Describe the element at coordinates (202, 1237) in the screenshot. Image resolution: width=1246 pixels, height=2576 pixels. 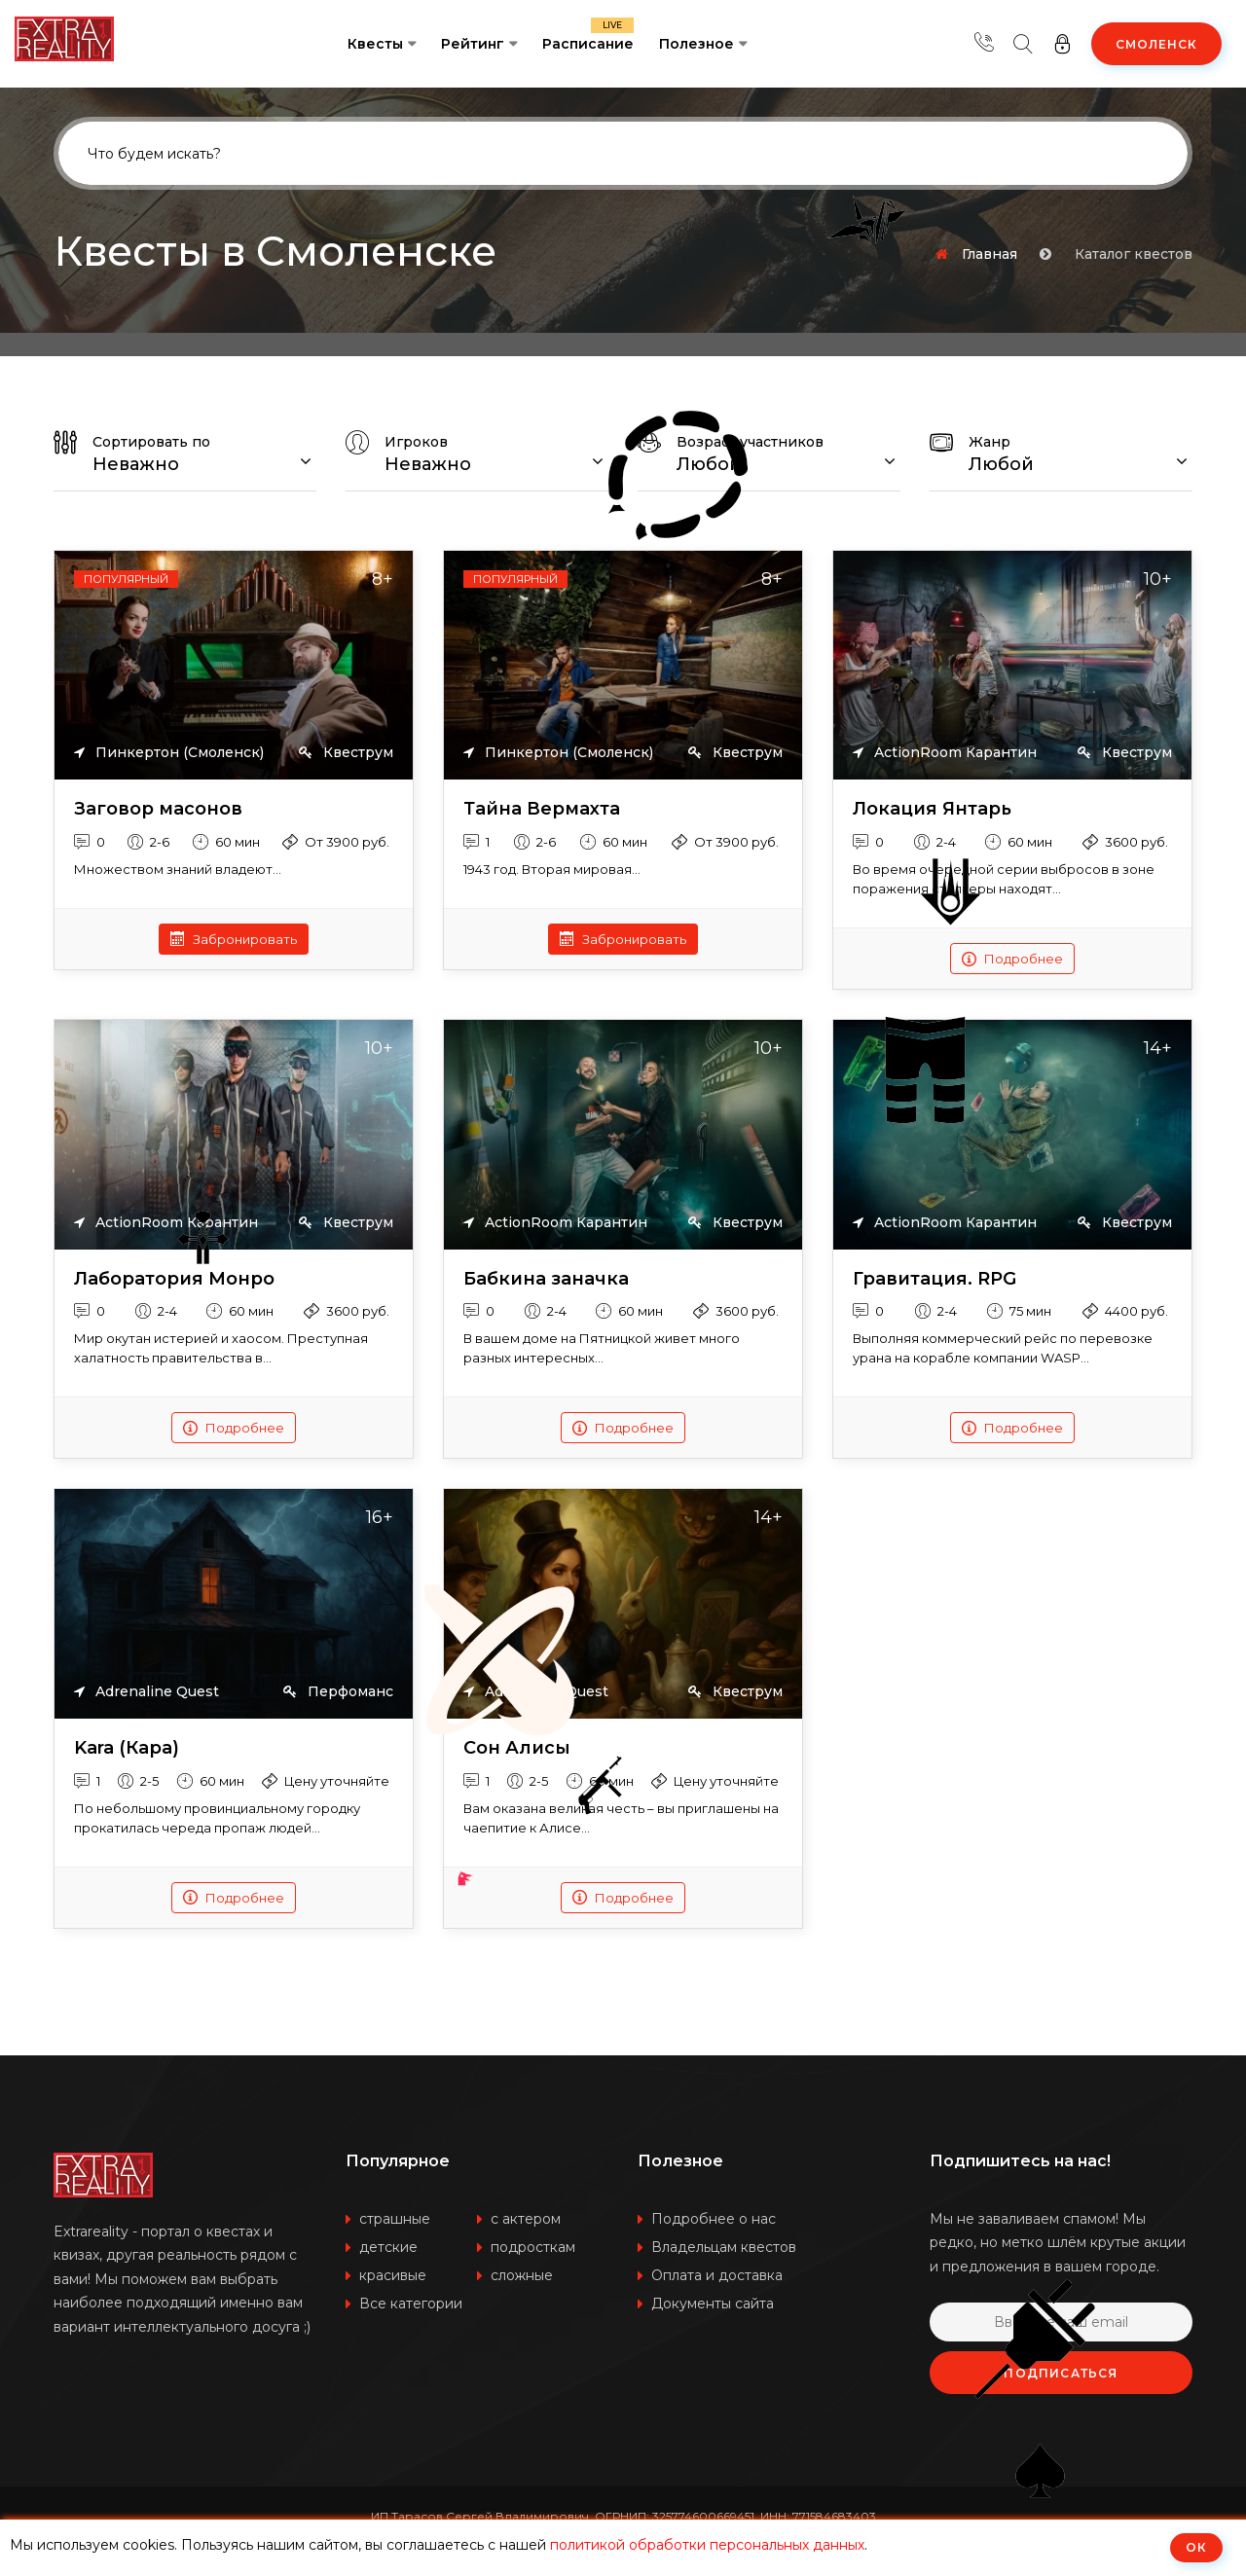
I see `select a sword or melee weapon in a game inventory` at that location.